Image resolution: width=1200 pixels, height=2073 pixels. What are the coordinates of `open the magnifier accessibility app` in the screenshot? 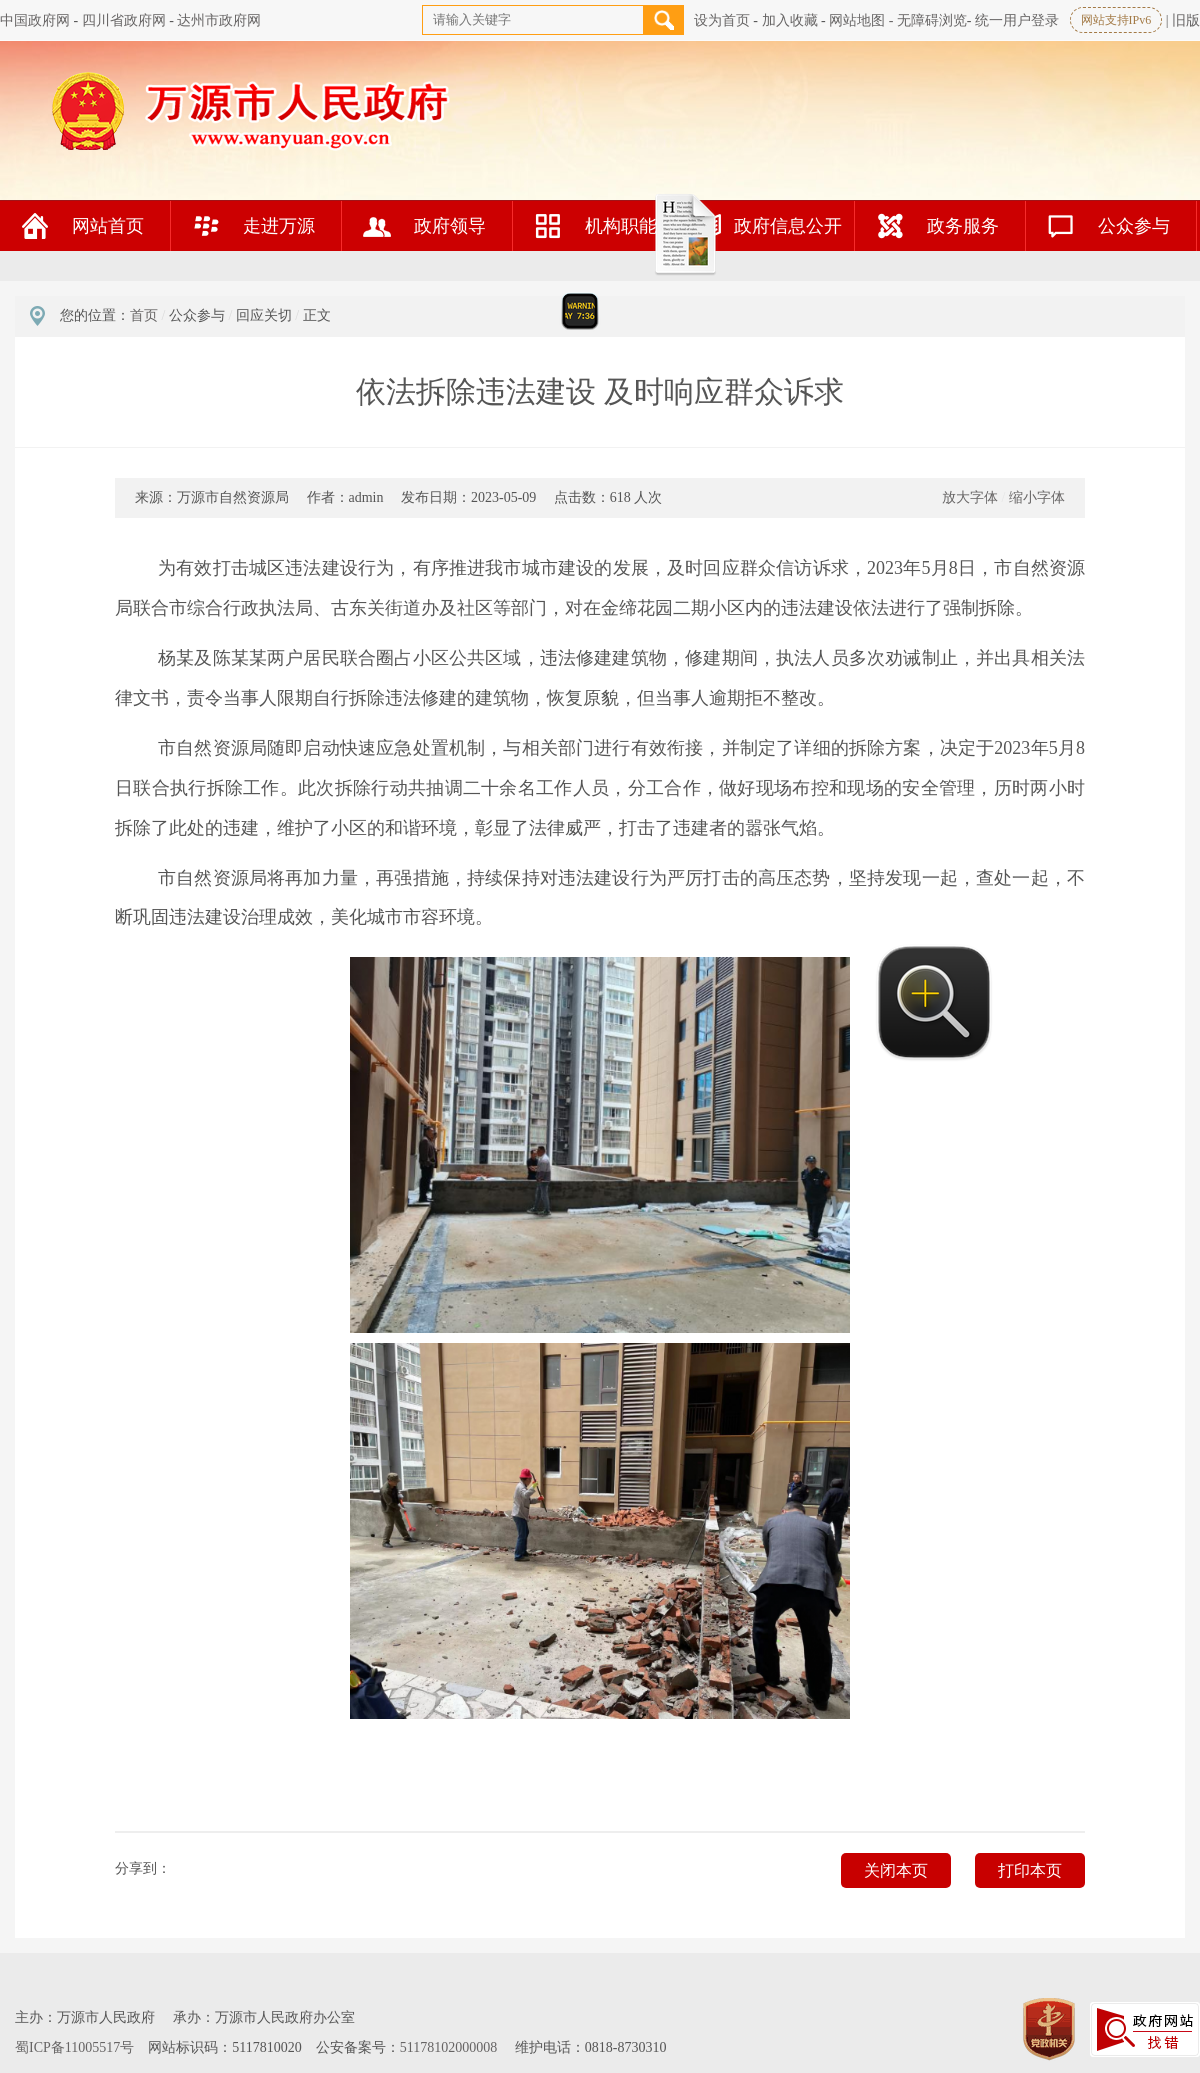 It's located at (934, 1002).